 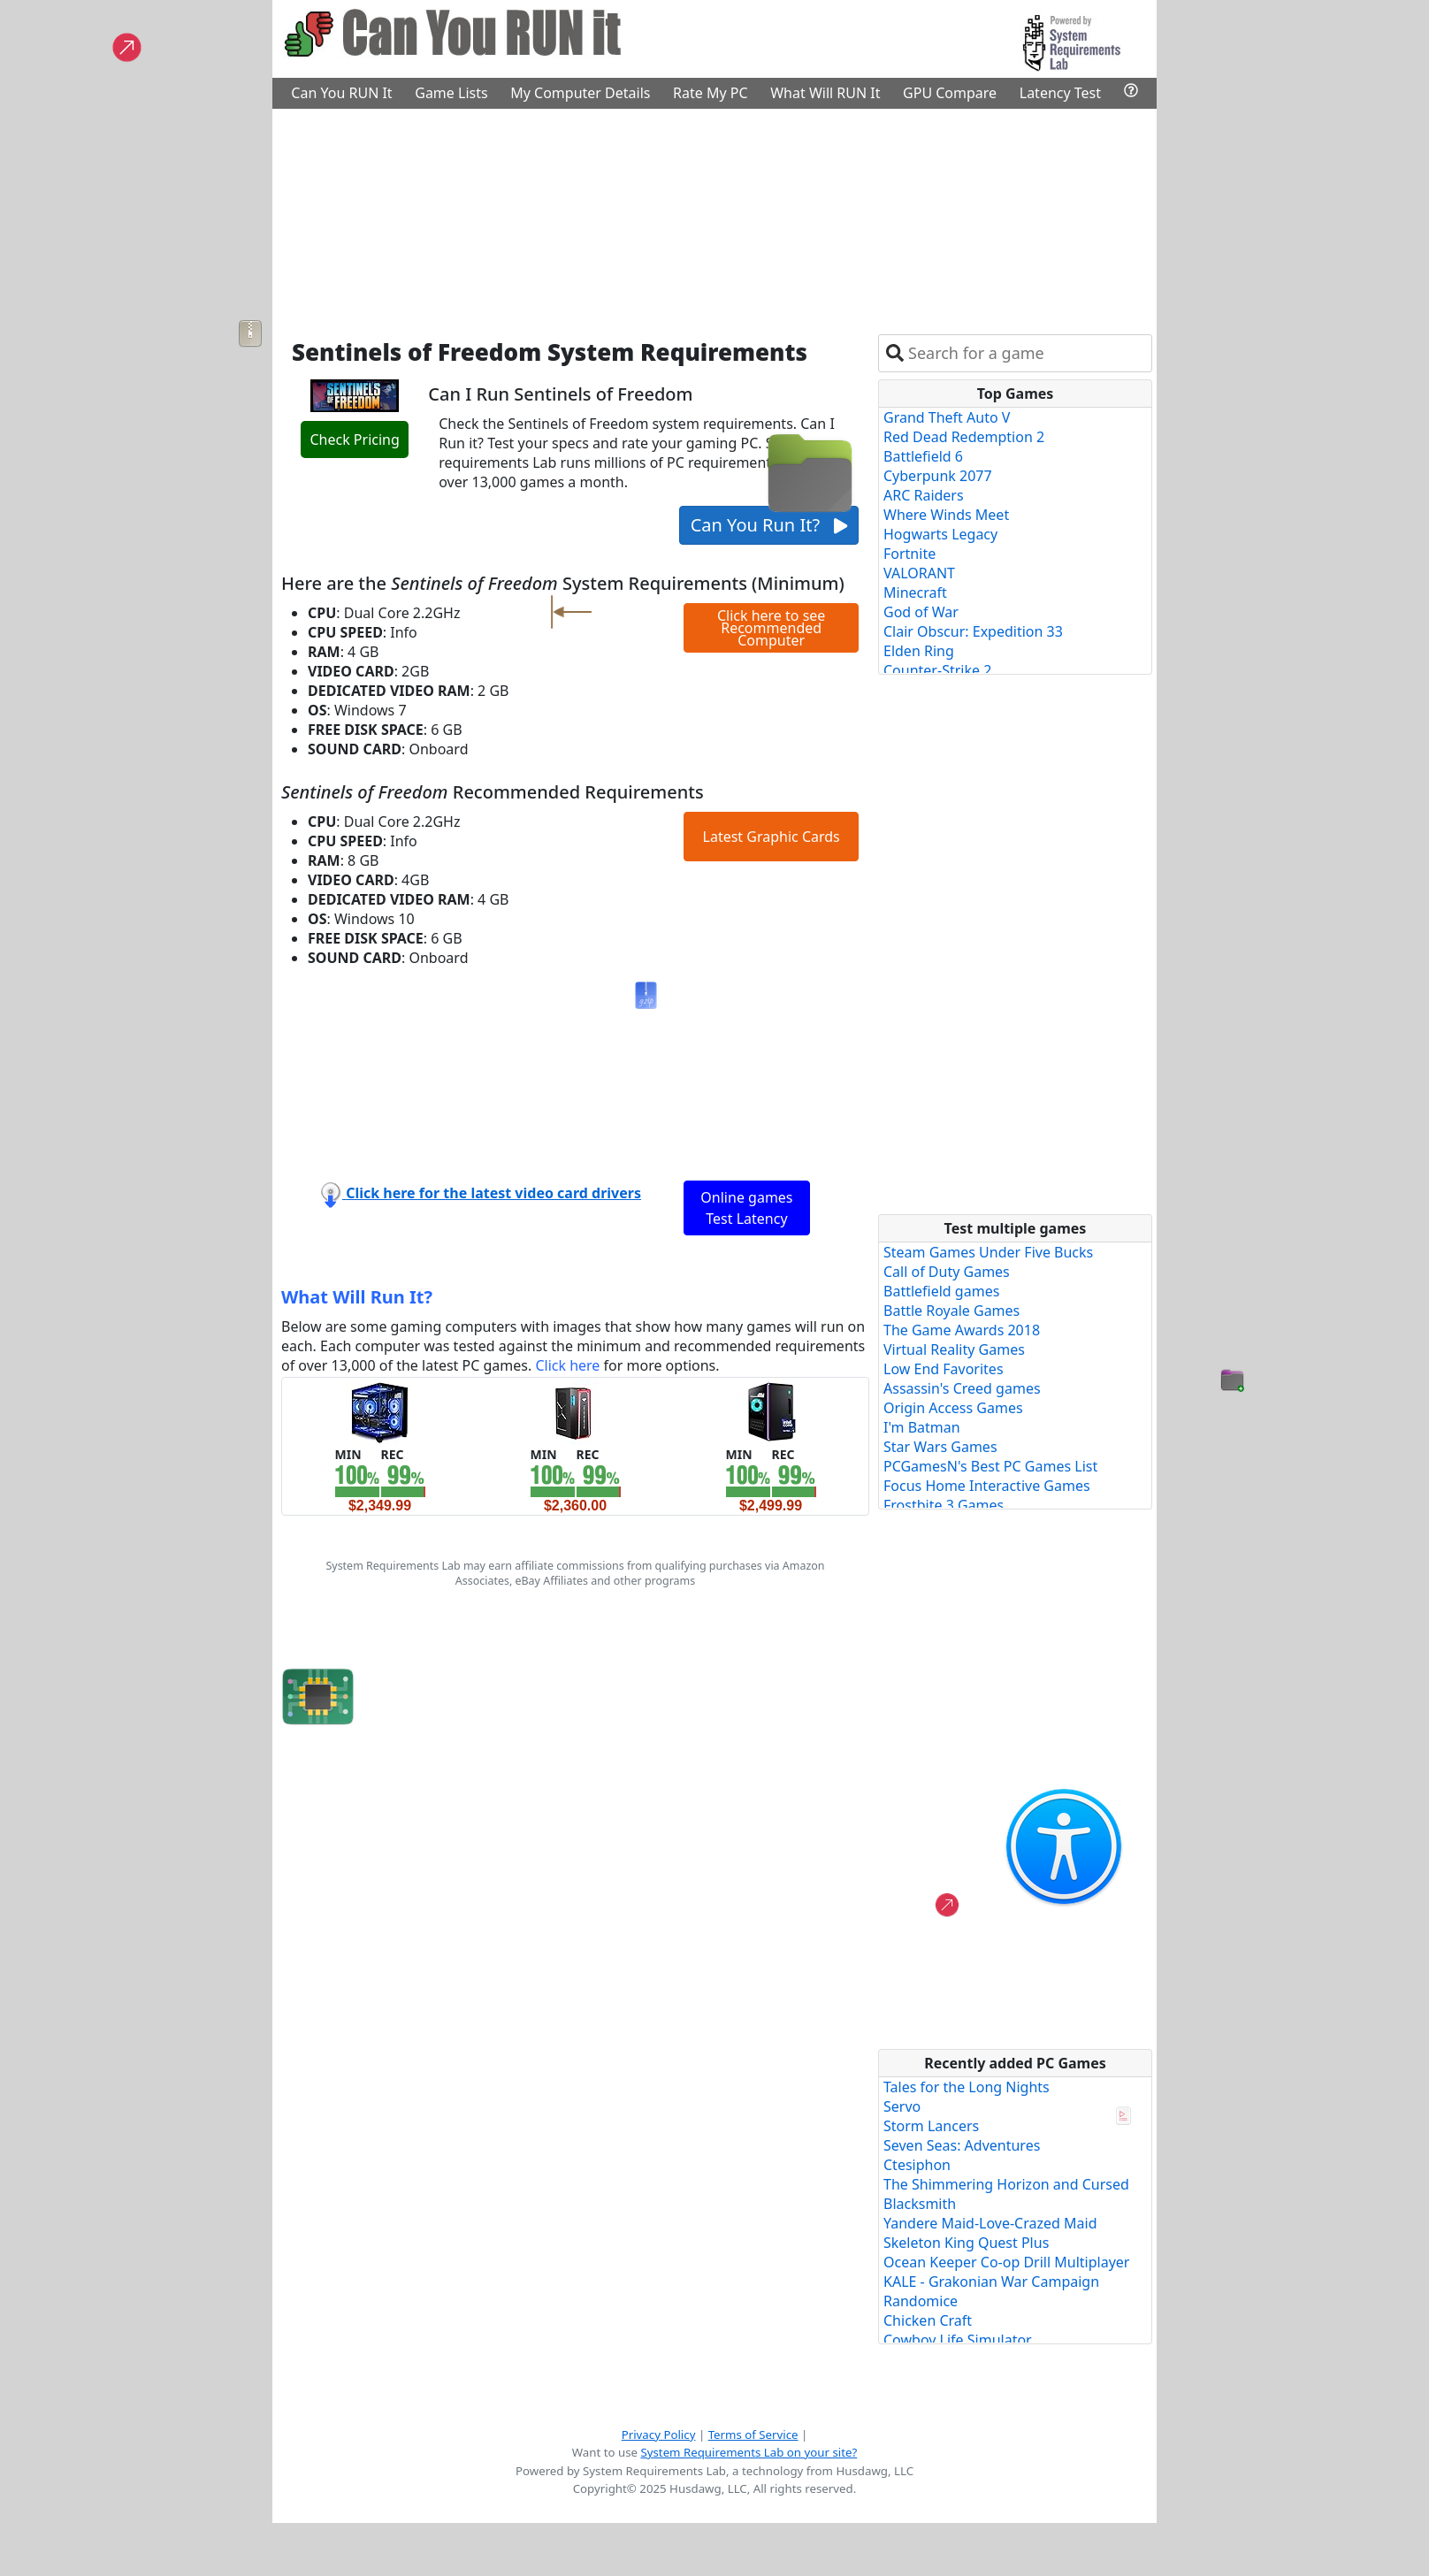 What do you see at coordinates (250, 333) in the screenshot?
I see `open file roller archive manager` at bounding box center [250, 333].